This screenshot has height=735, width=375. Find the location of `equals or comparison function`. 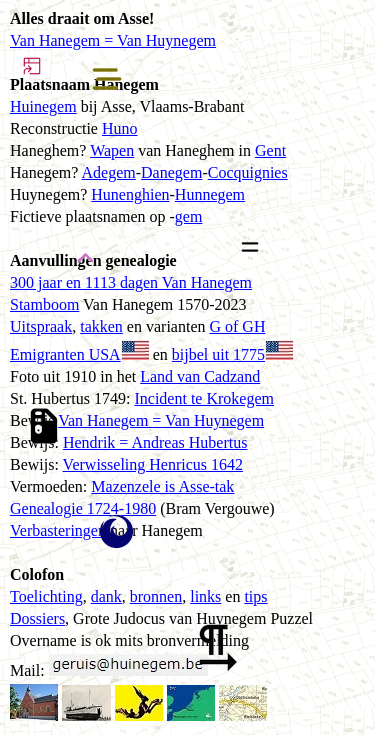

equals or comparison function is located at coordinates (250, 247).